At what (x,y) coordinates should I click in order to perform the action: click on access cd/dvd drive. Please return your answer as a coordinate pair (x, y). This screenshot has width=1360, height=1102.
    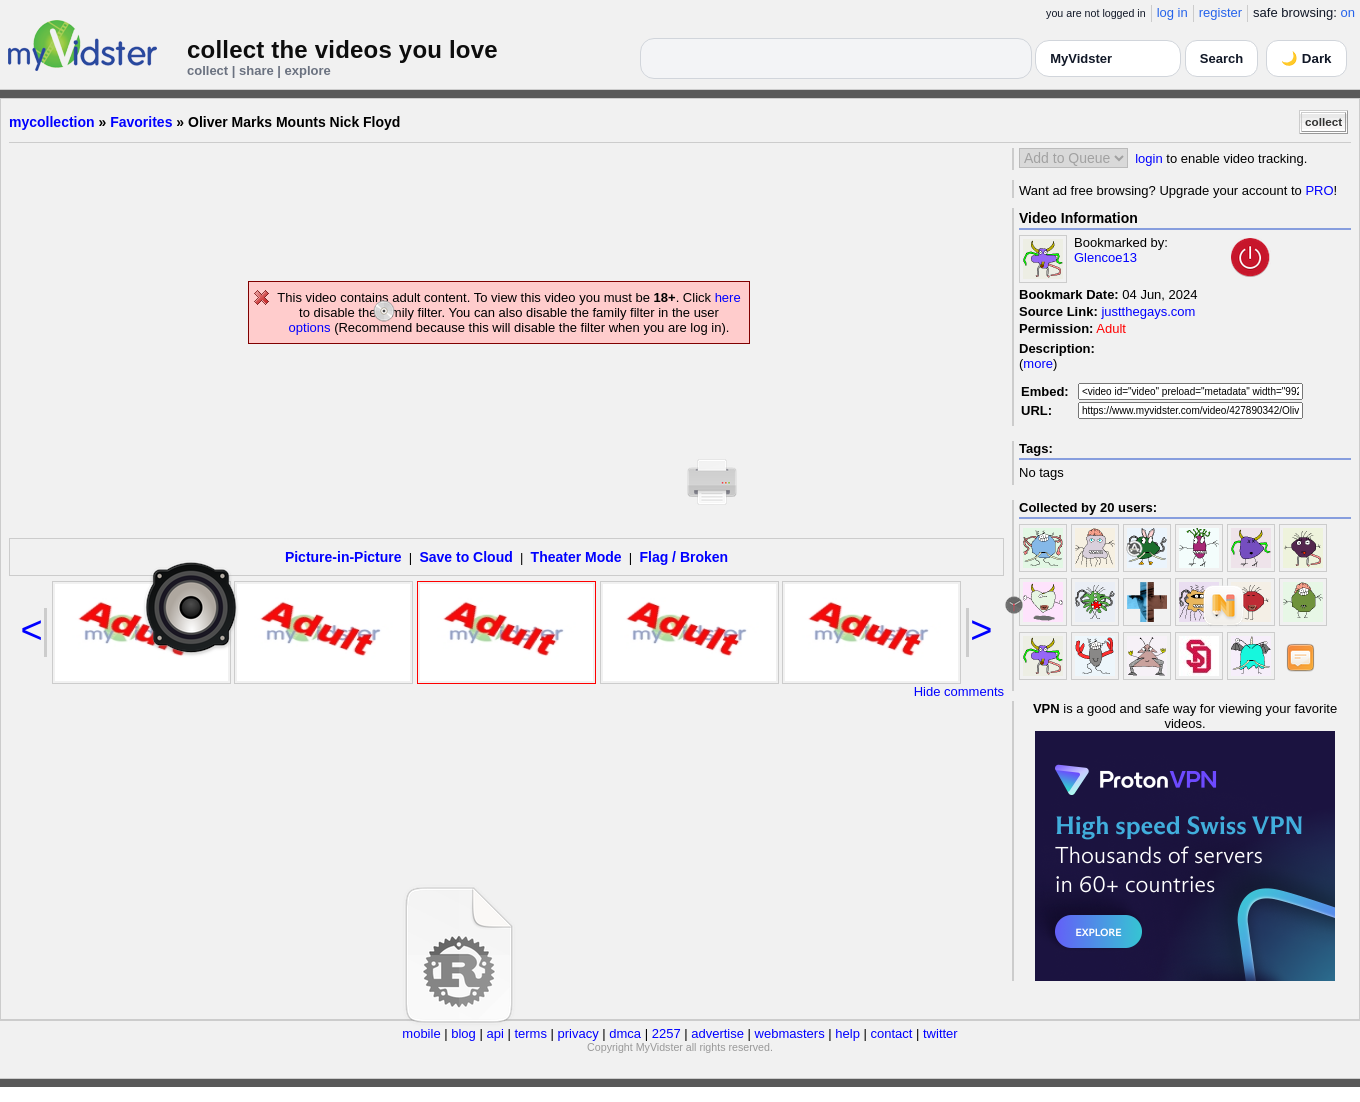
    Looking at the image, I should click on (384, 311).